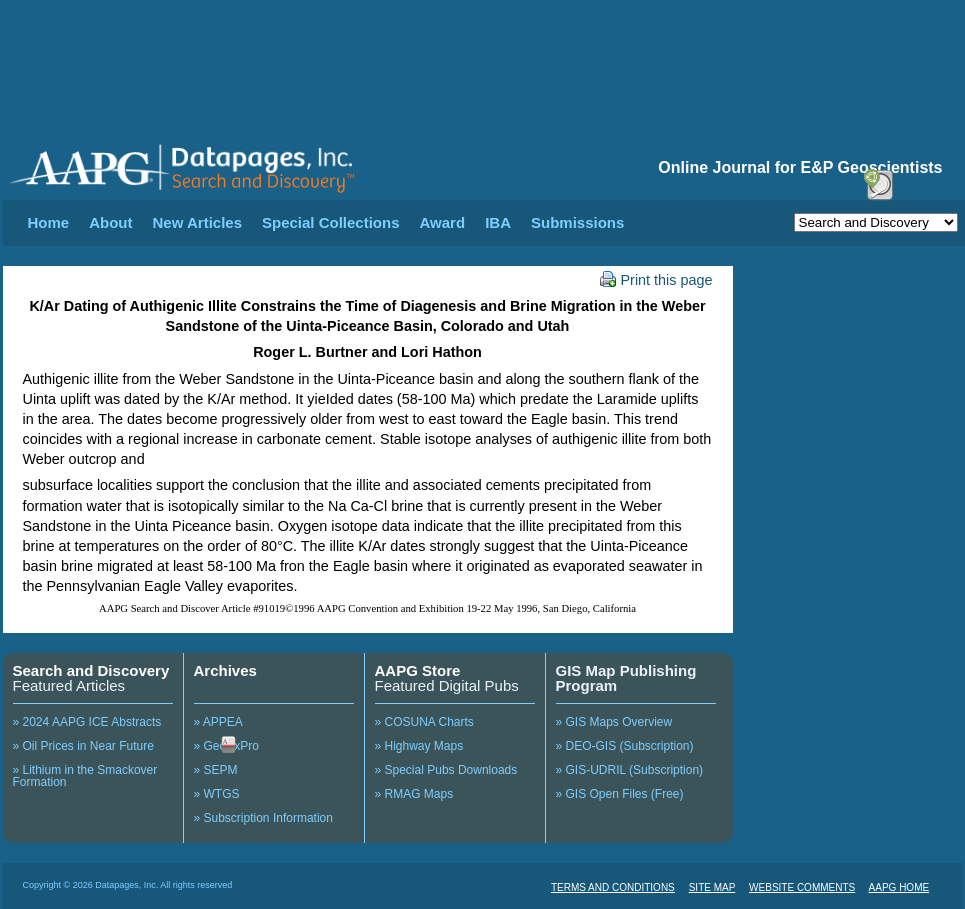  Describe the element at coordinates (880, 185) in the screenshot. I see `launch the ubiquity installer for ubuntu` at that location.